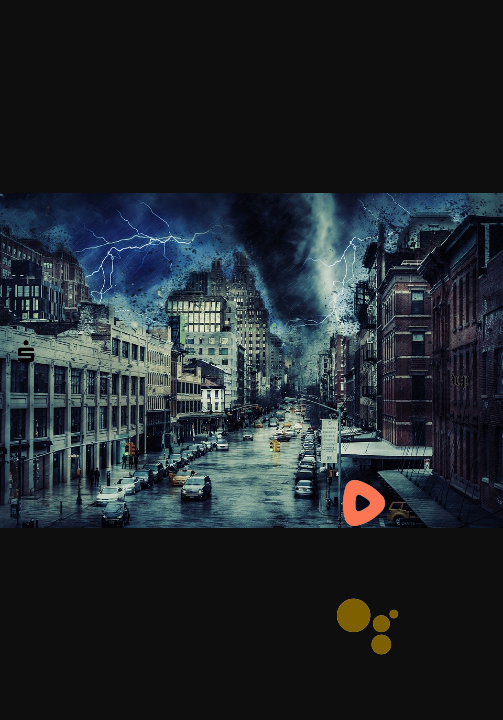 This screenshot has height=720, width=503. Describe the element at coordinates (257, 327) in the screenshot. I see `access steamworks developer portal` at that location.